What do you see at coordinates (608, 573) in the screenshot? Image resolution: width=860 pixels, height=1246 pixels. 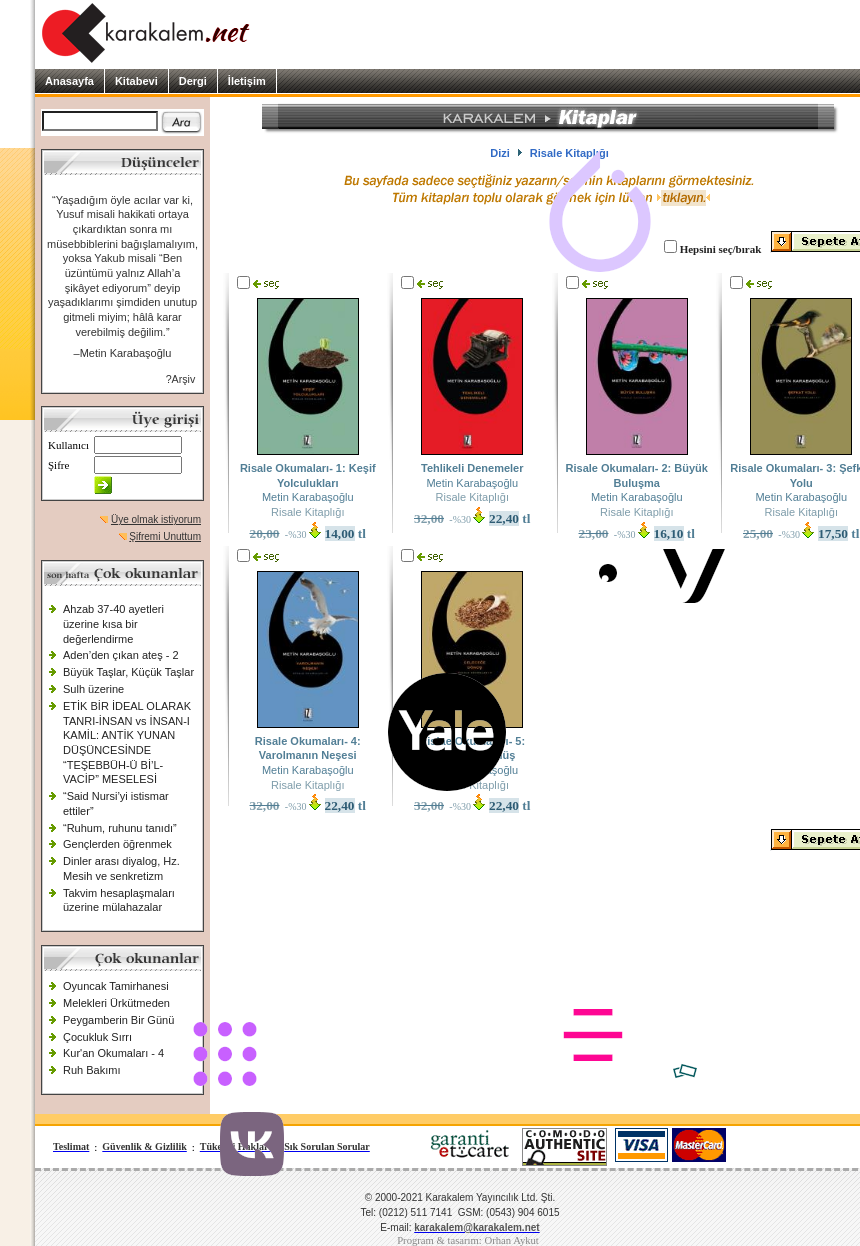 I see `shadow cloud gaming service logo` at bounding box center [608, 573].